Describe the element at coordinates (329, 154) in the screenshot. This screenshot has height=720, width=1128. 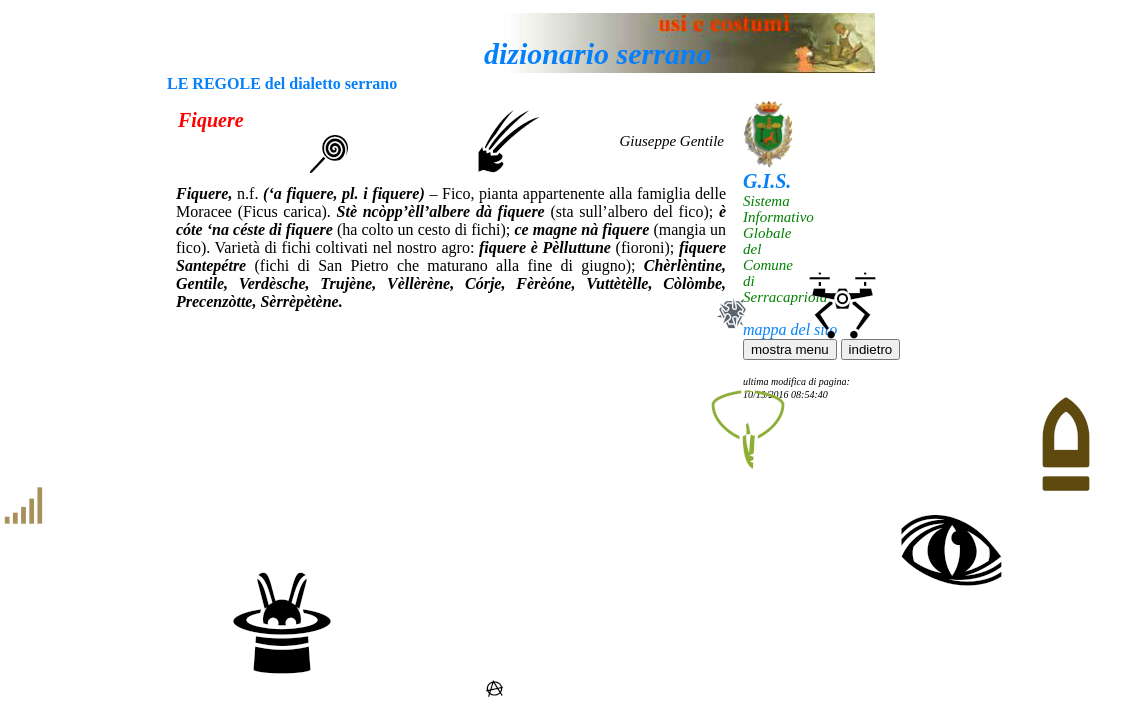
I see `sweet treat or candy shop category` at that location.